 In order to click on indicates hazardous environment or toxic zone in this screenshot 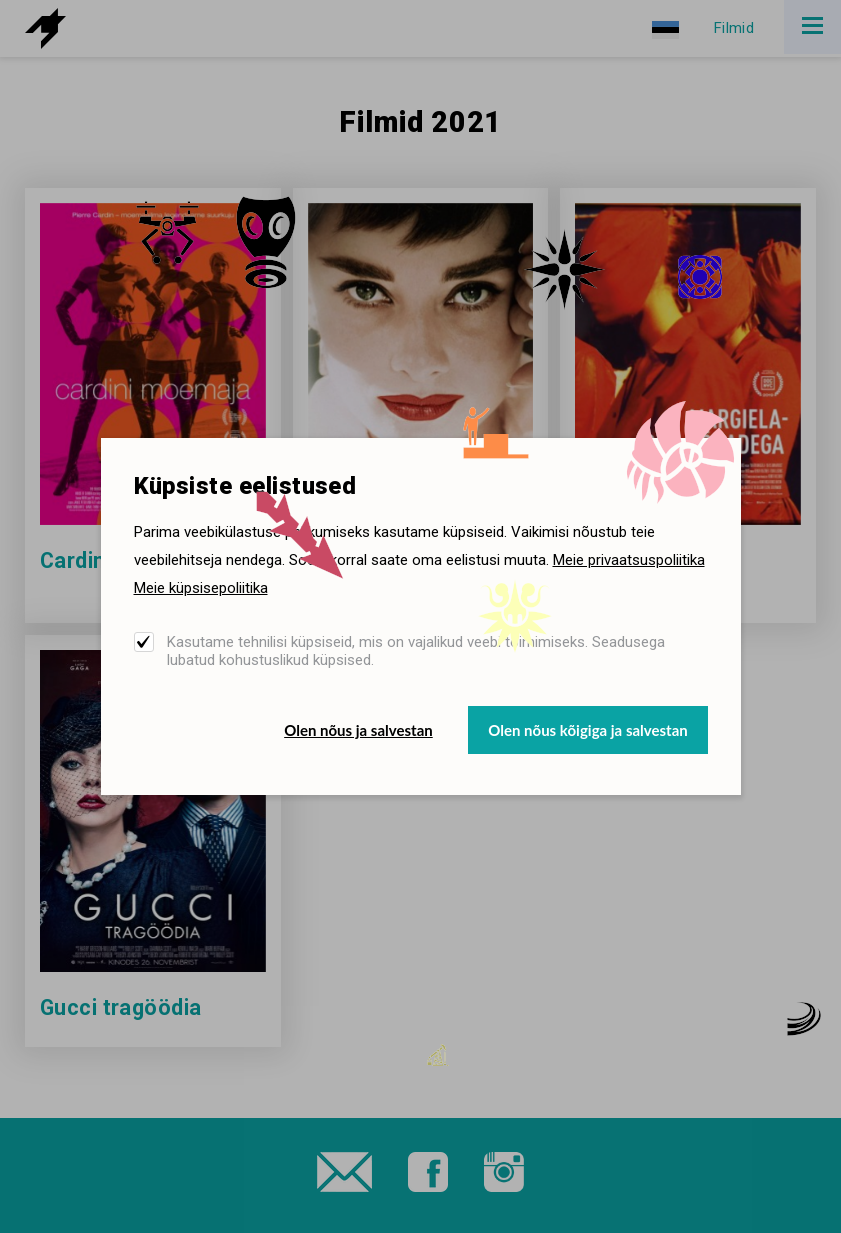, I will do `click(267, 242)`.